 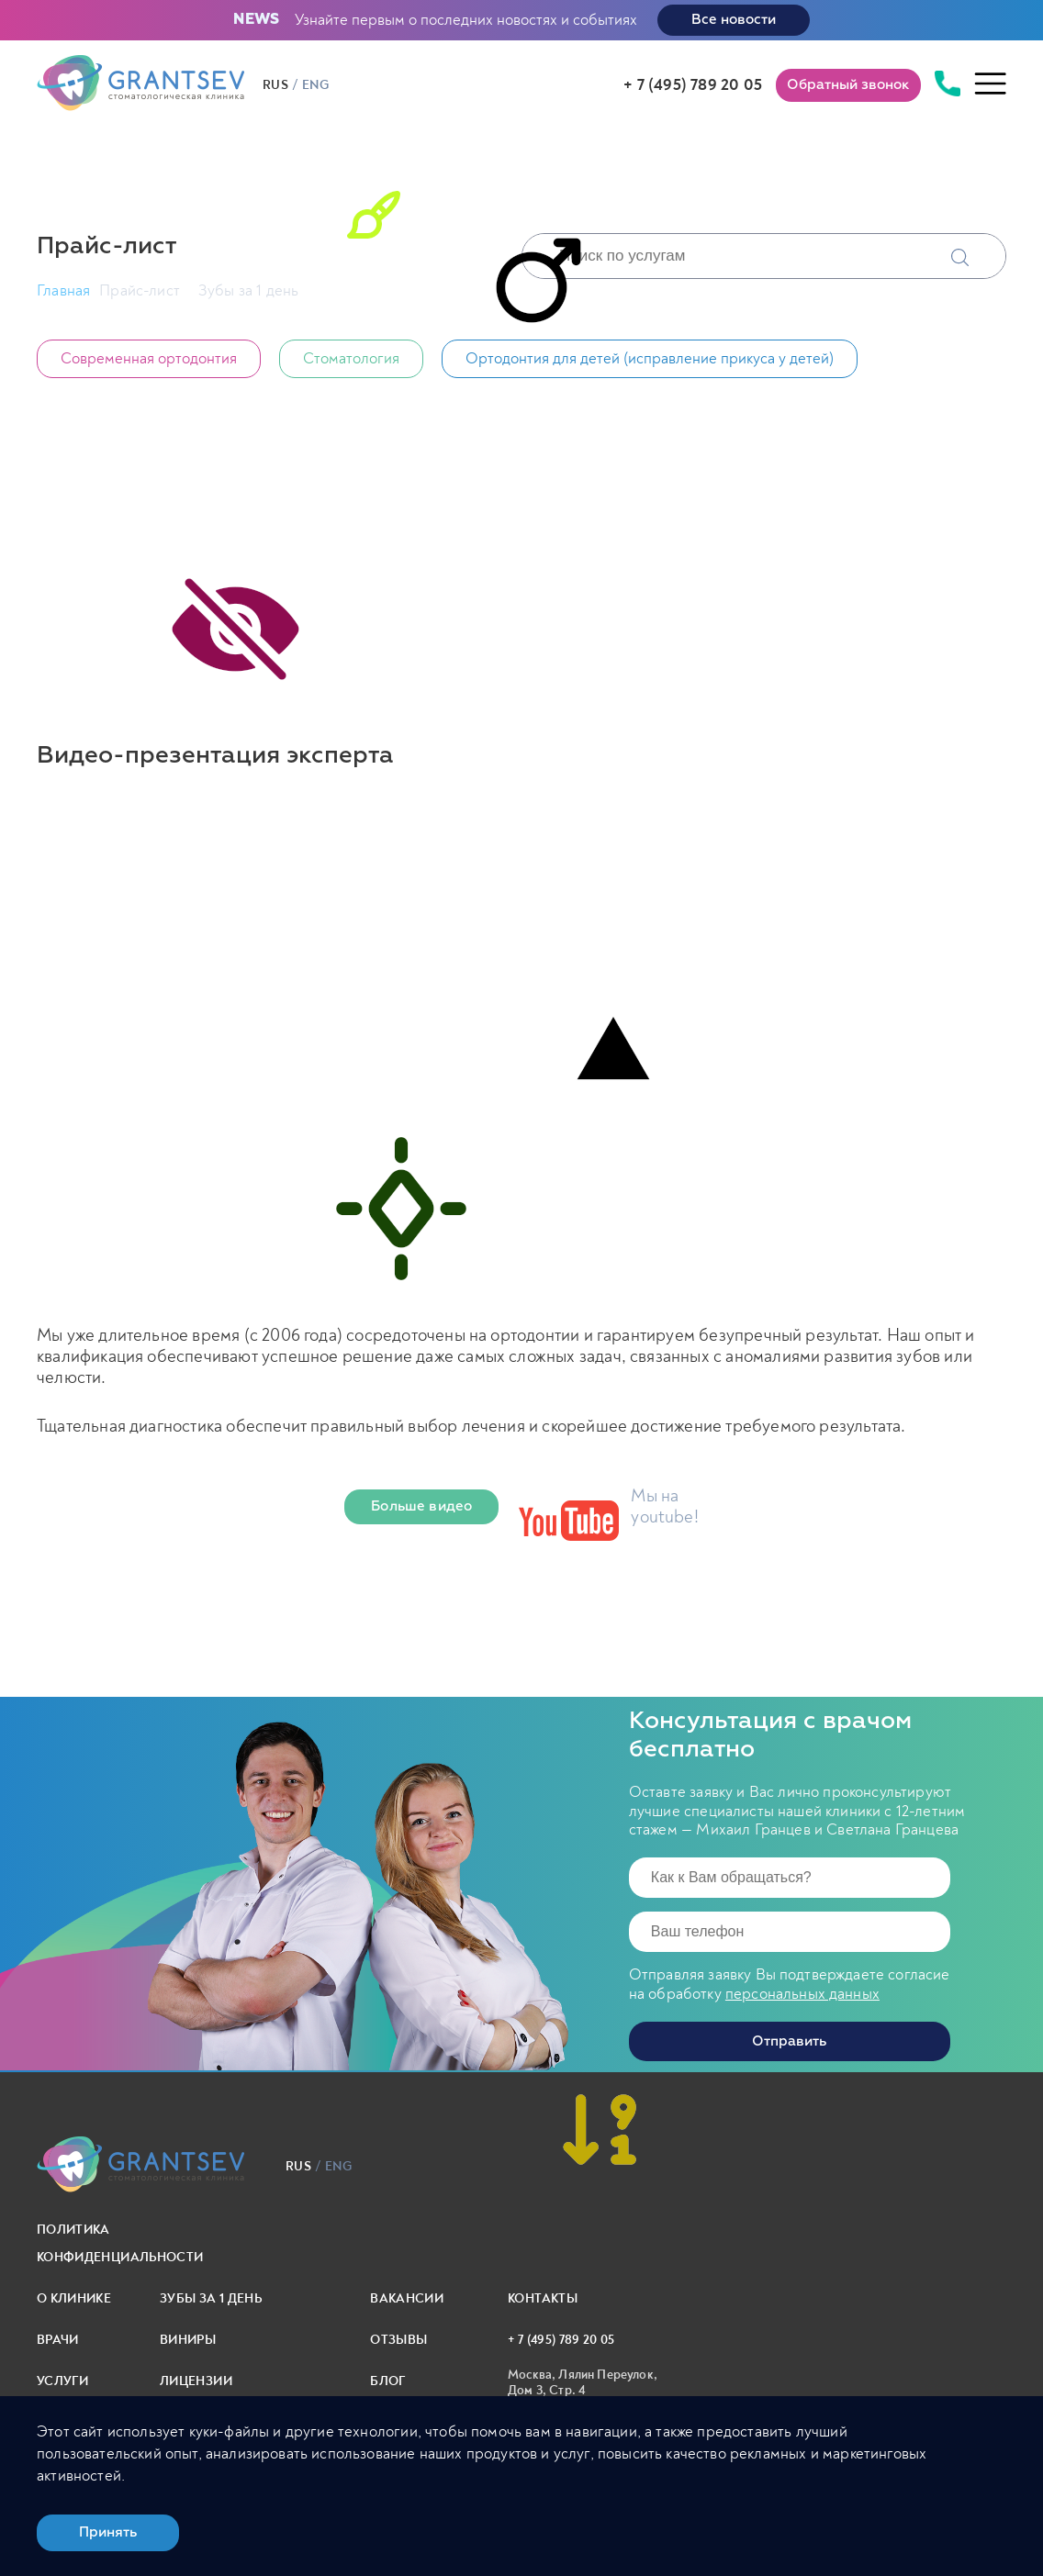 I want to click on vercel platform logo, so click(x=613, y=1048).